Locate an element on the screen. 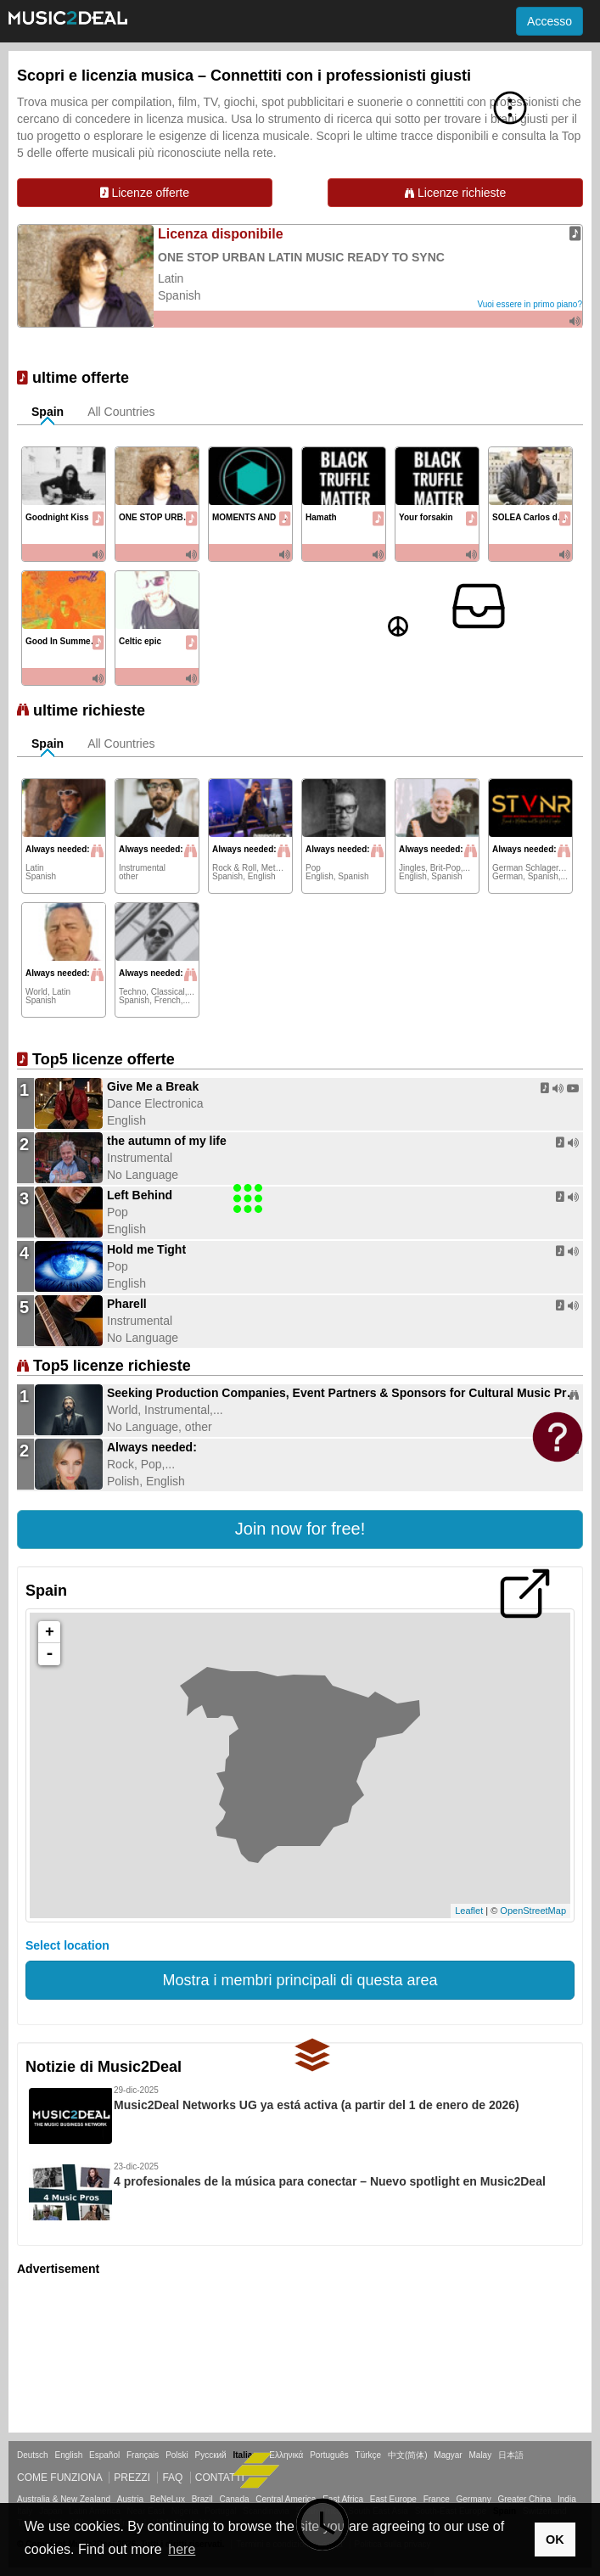 The height and width of the screenshot is (2576, 600). save item to watch later is located at coordinates (322, 2524).